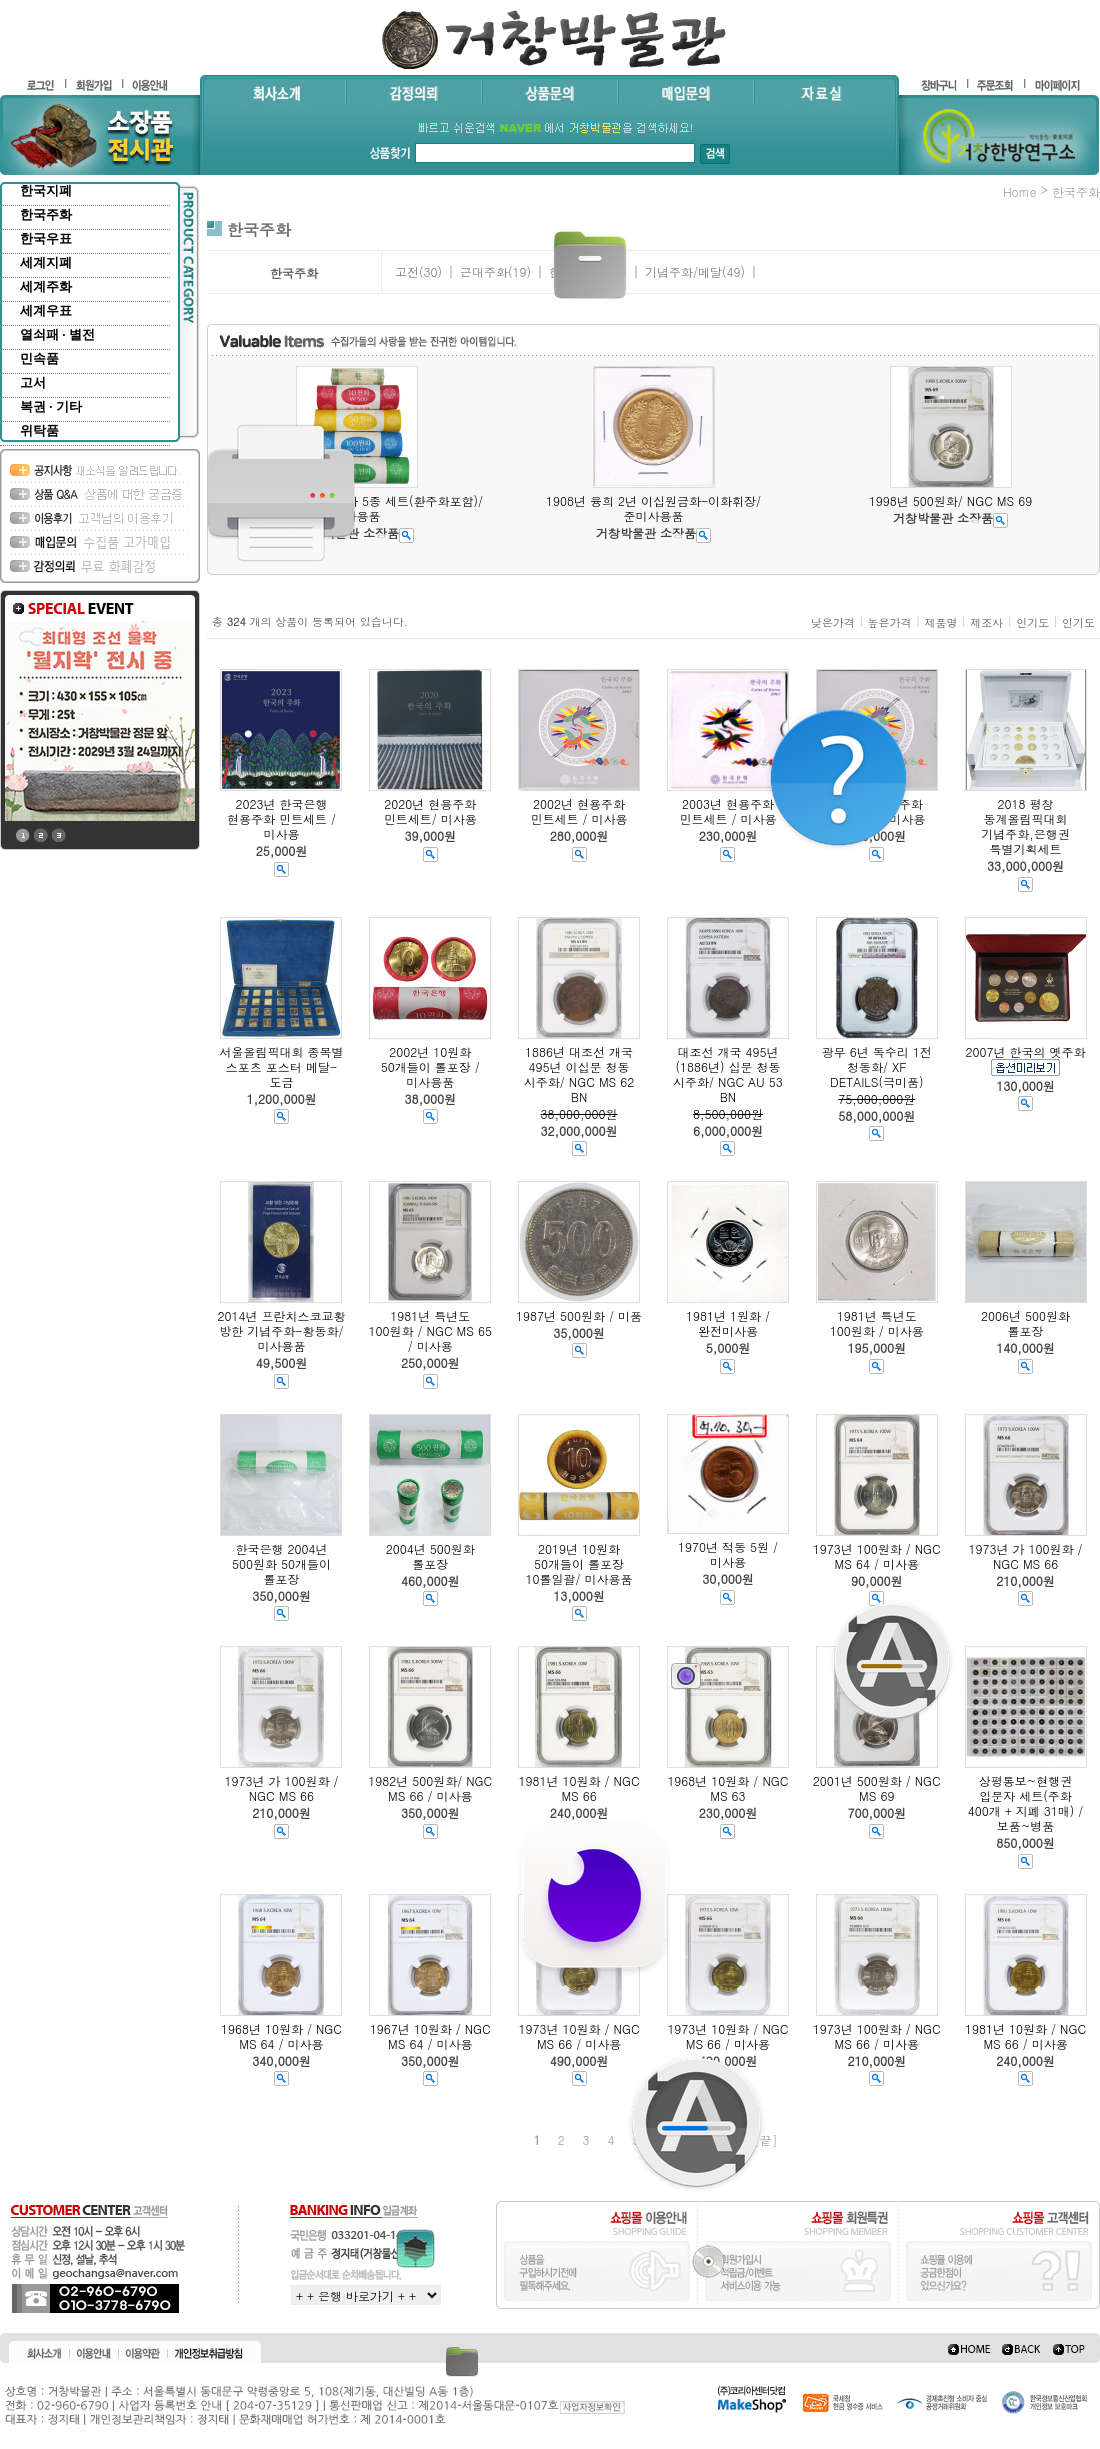  What do you see at coordinates (594, 1895) in the screenshot?
I see `open insomnia api client` at bounding box center [594, 1895].